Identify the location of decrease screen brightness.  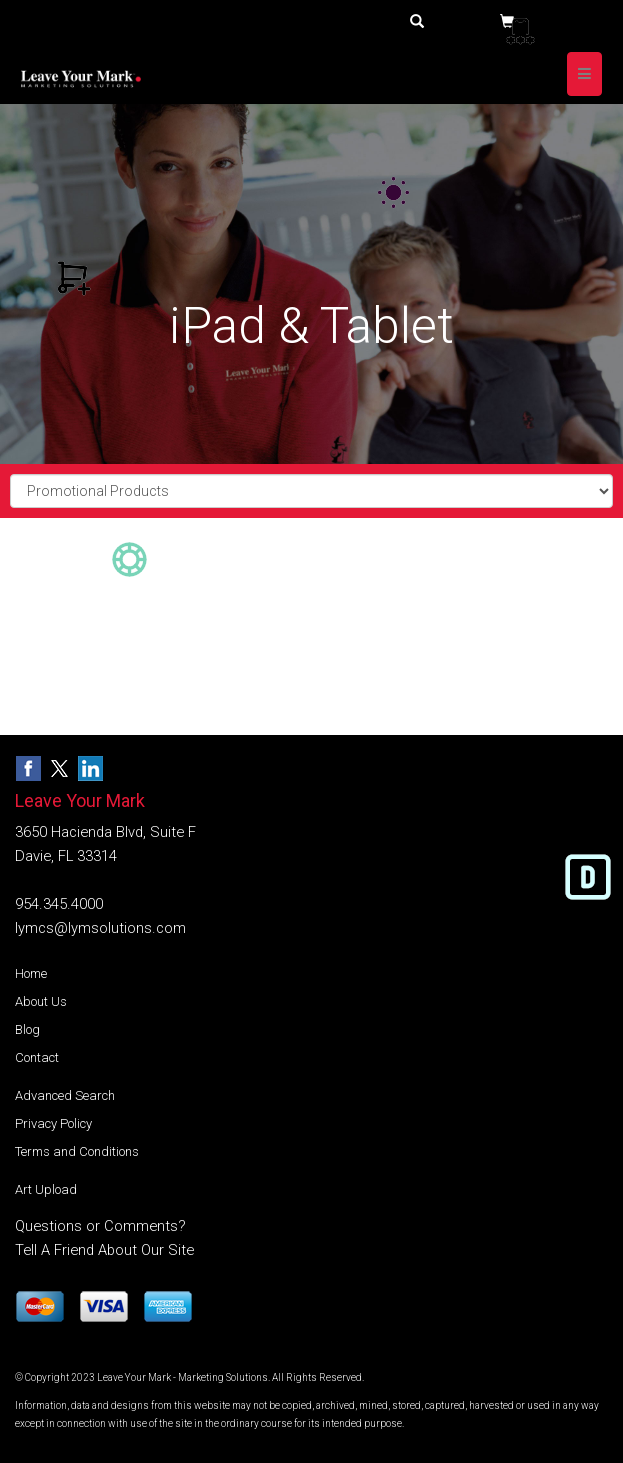
(393, 192).